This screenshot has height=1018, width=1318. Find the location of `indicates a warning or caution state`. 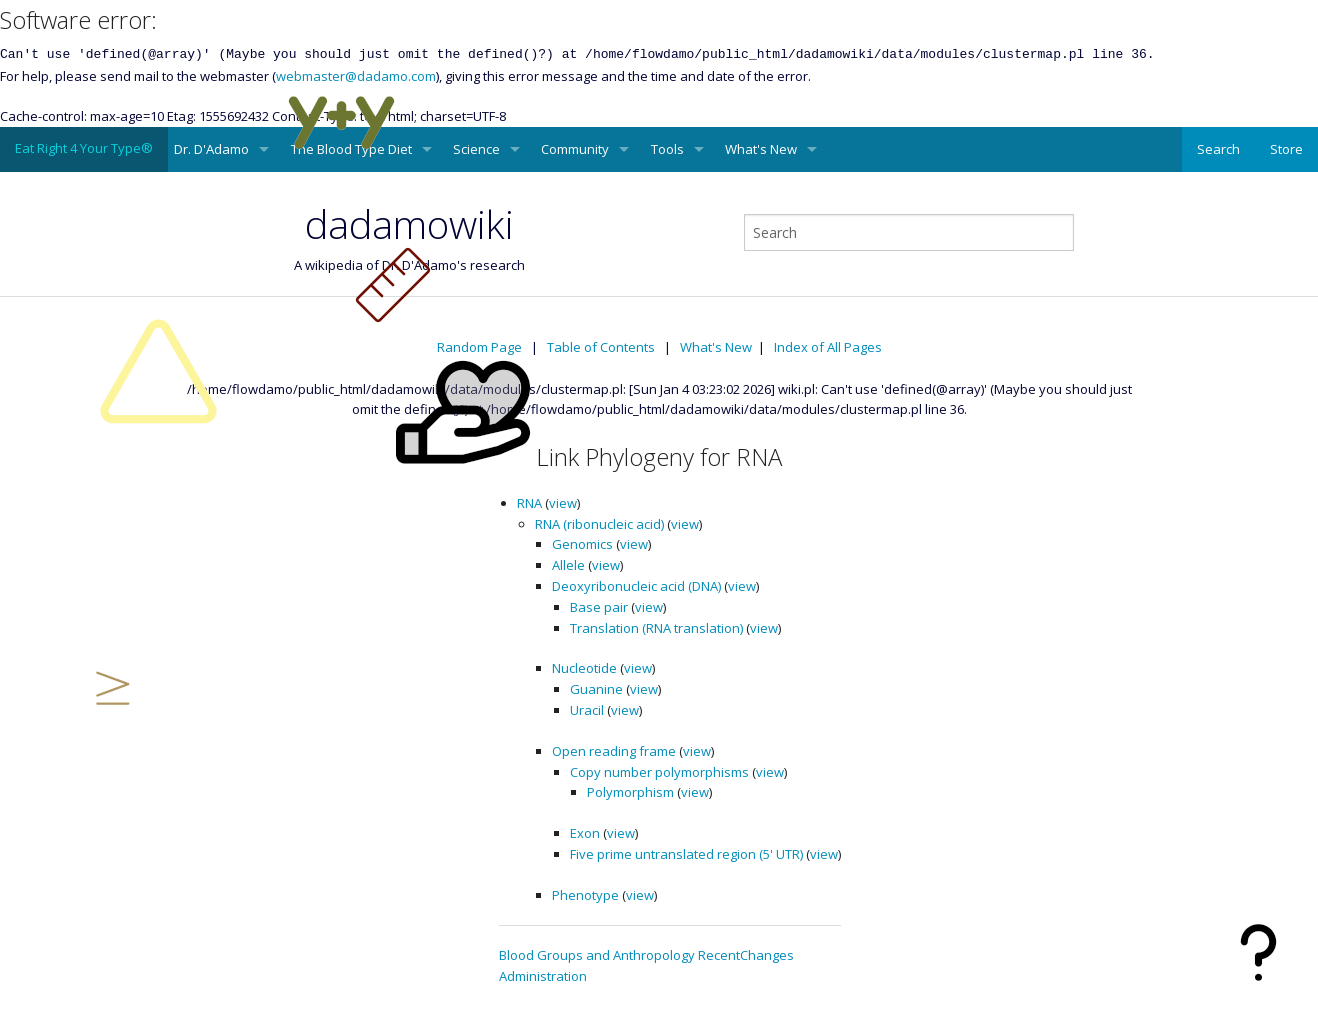

indicates a warning or caution state is located at coordinates (158, 373).